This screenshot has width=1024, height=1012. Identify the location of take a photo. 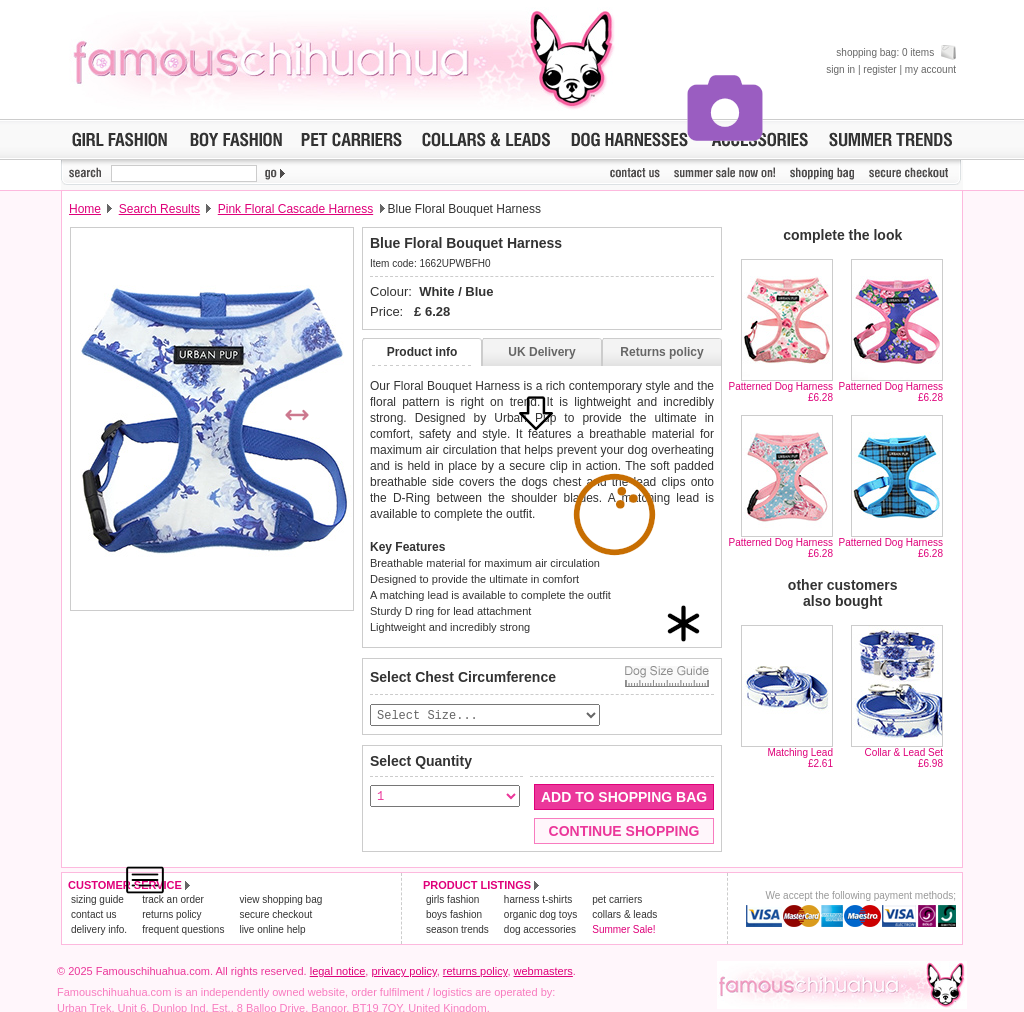
(725, 108).